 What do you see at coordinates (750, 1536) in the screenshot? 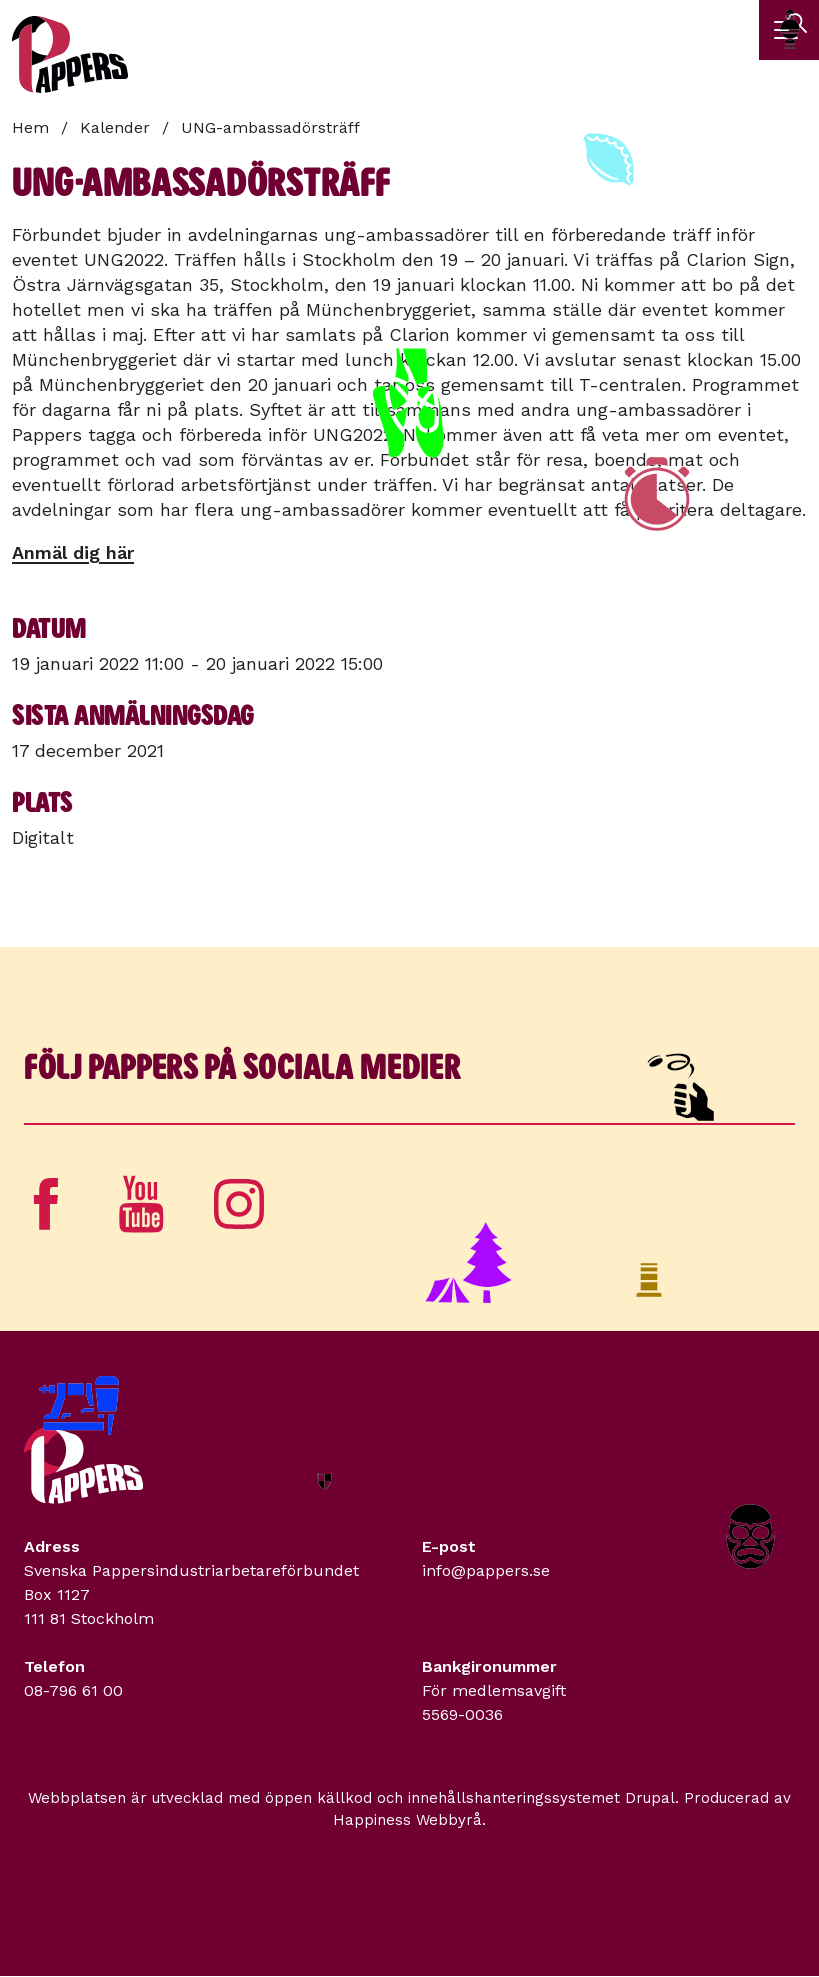
I see `select a wrestler character or avatar` at bounding box center [750, 1536].